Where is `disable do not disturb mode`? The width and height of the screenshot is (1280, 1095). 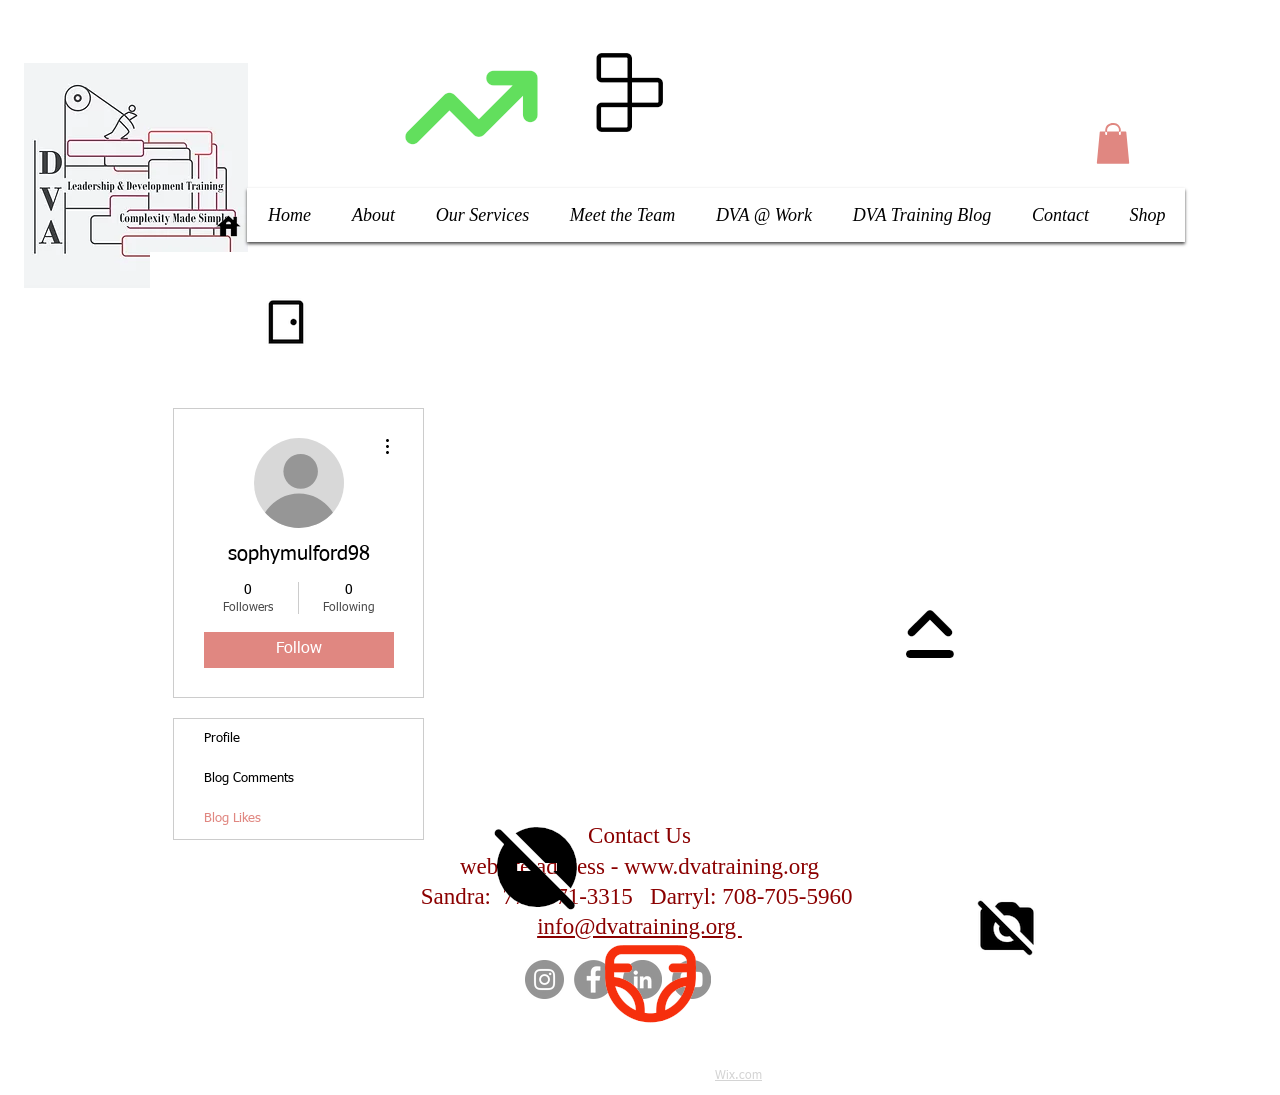
disable do not disturb mode is located at coordinates (537, 867).